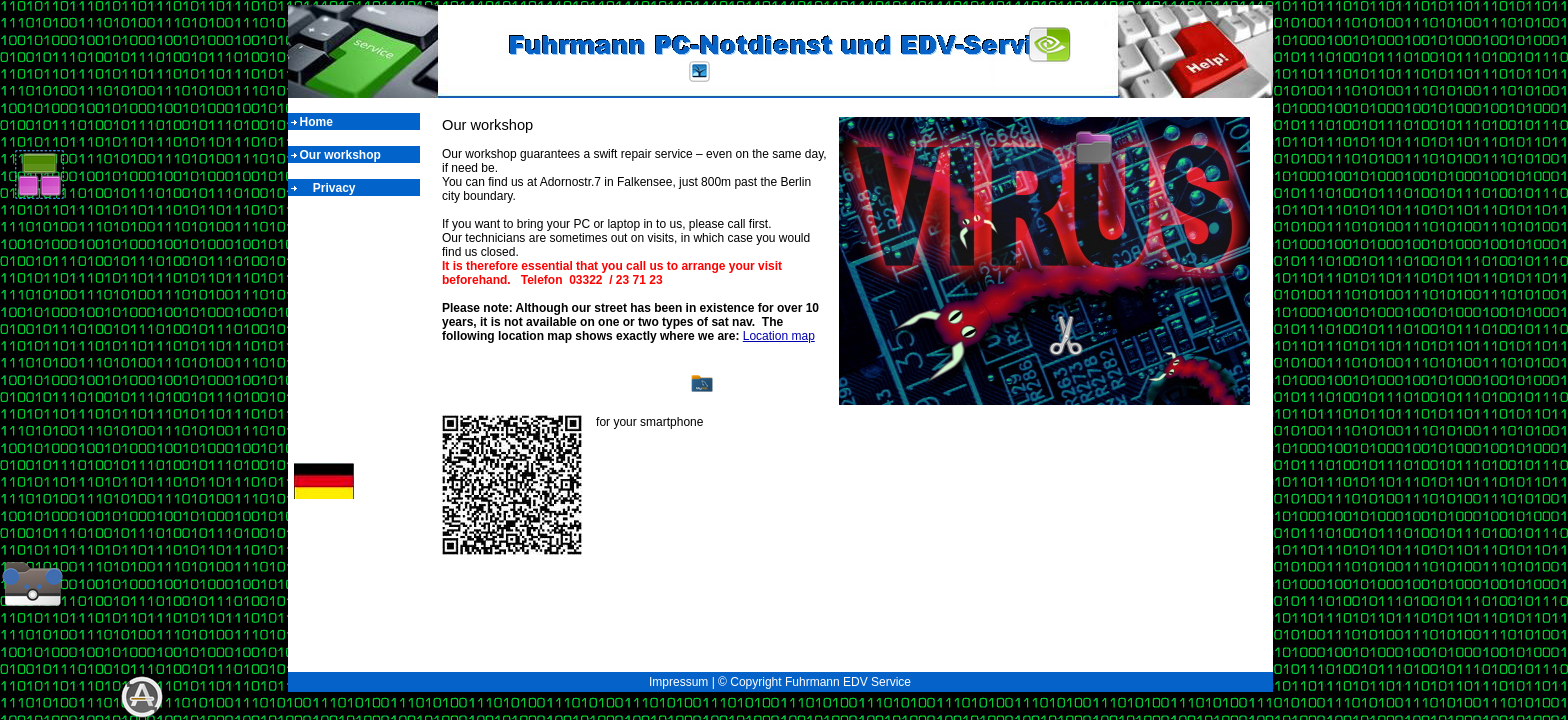 The height and width of the screenshot is (720, 1568). What do you see at coordinates (699, 71) in the screenshot?
I see `open shotwell photo manager` at bounding box center [699, 71].